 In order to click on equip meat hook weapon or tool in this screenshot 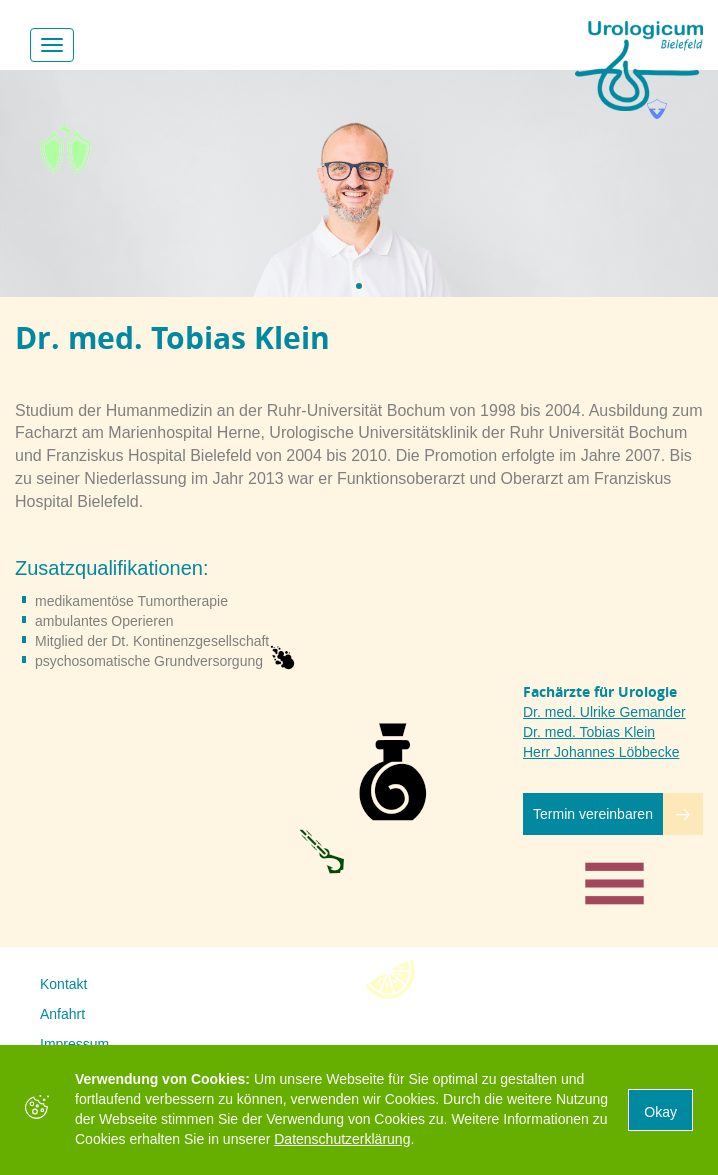, I will do `click(322, 852)`.